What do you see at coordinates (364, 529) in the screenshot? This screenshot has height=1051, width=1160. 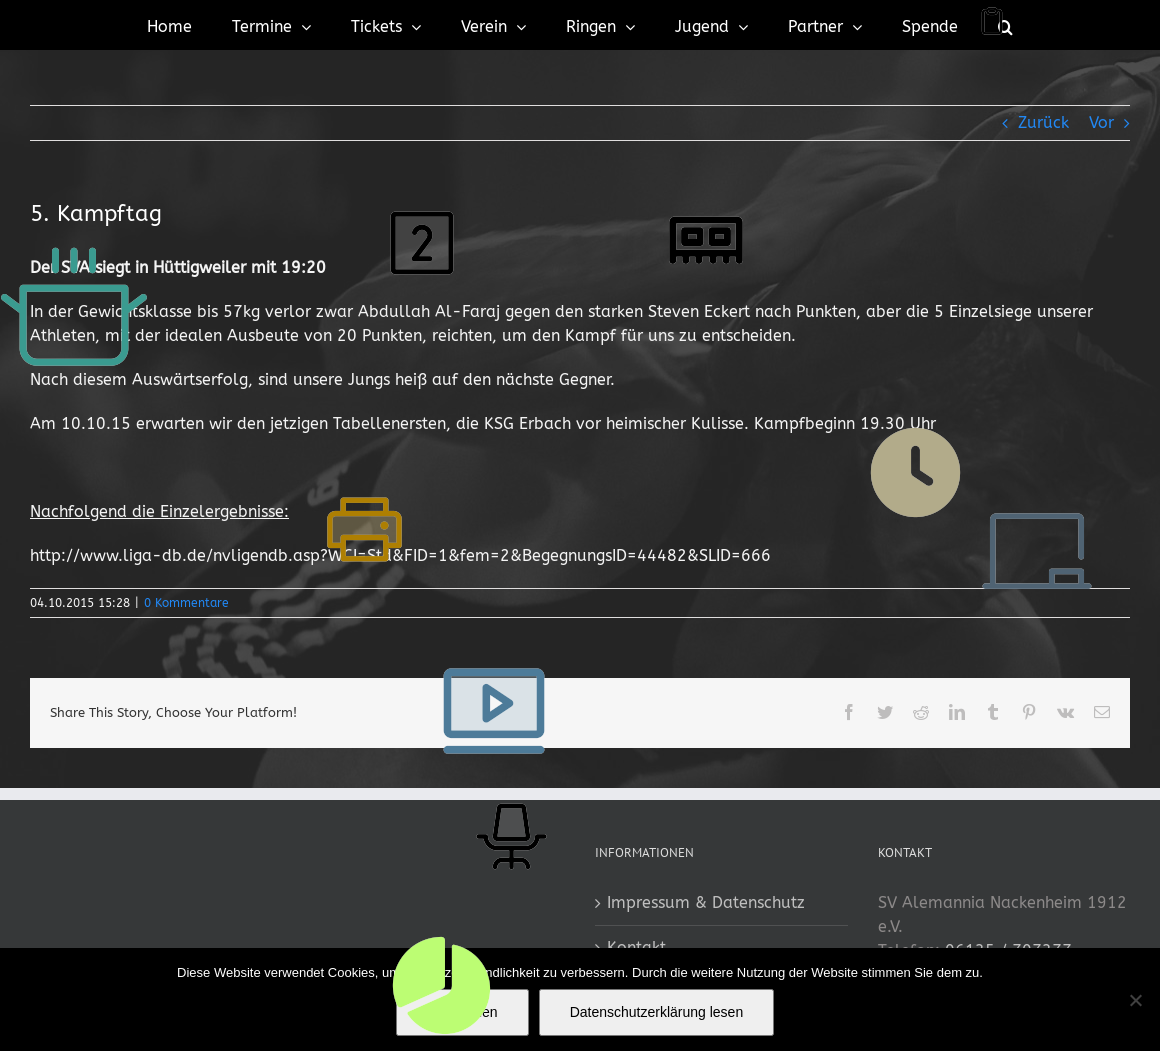 I see `print the current document` at bounding box center [364, 529].